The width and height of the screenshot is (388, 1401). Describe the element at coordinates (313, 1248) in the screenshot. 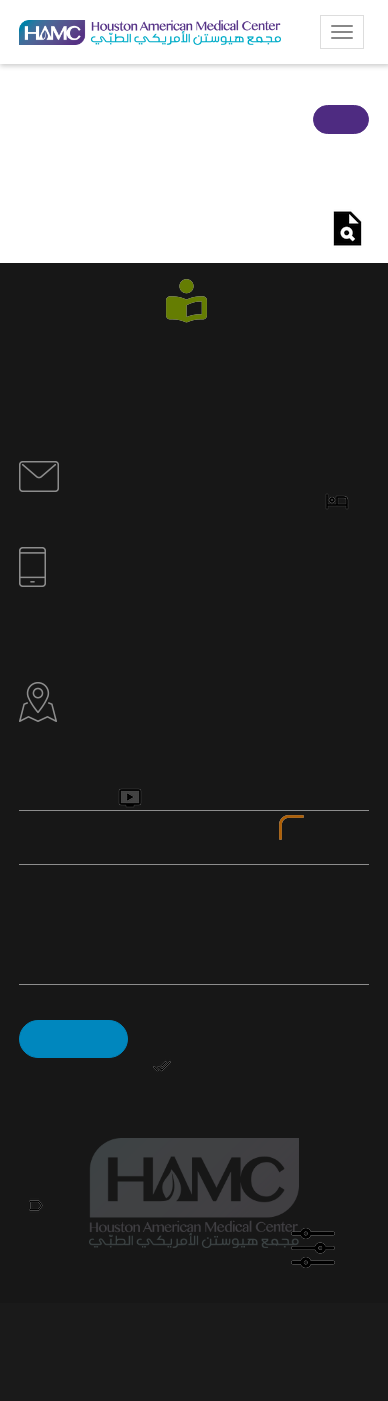

I see `adjust settings or preferences` at that location.